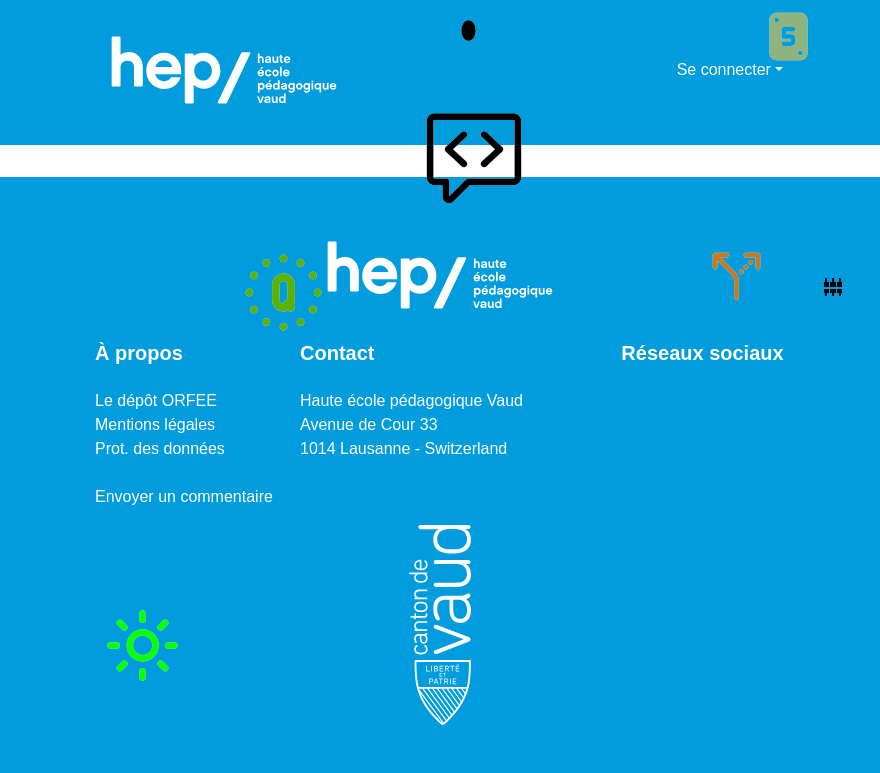 The width and height of the screenshot is (880, 773). I want to click on select the five card in a card game, so click(788, 36).